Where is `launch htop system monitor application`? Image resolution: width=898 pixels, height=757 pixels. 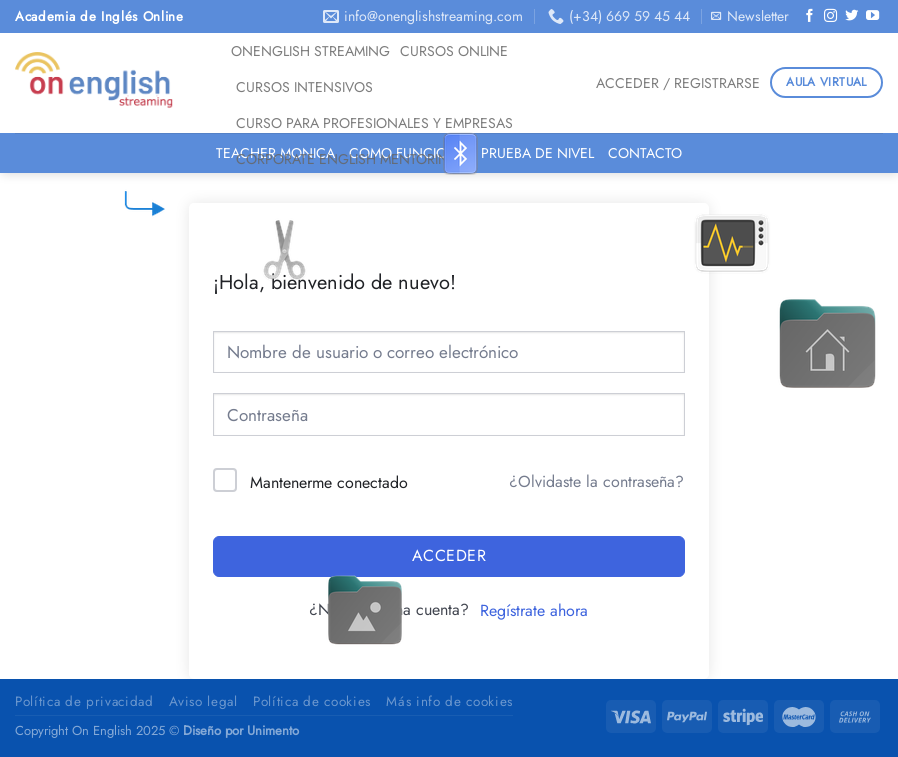
launch htop system monitor application is located at coordinates (732, 243).